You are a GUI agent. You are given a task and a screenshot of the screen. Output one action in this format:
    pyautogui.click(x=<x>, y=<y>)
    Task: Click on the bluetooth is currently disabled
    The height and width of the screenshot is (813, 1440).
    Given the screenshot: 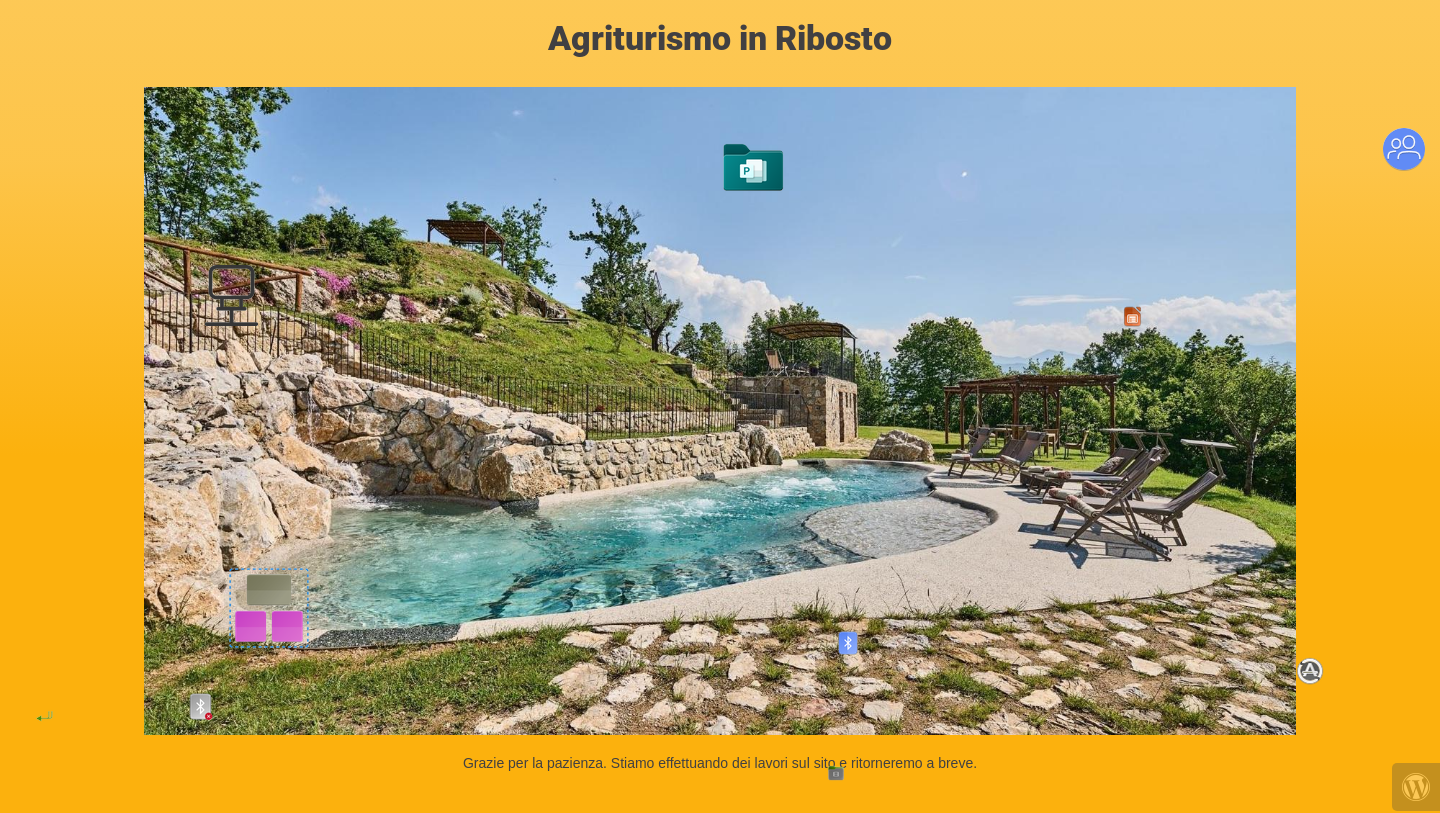 What is the action you would take?
    pyautogui.click(x=200, y=706)
    